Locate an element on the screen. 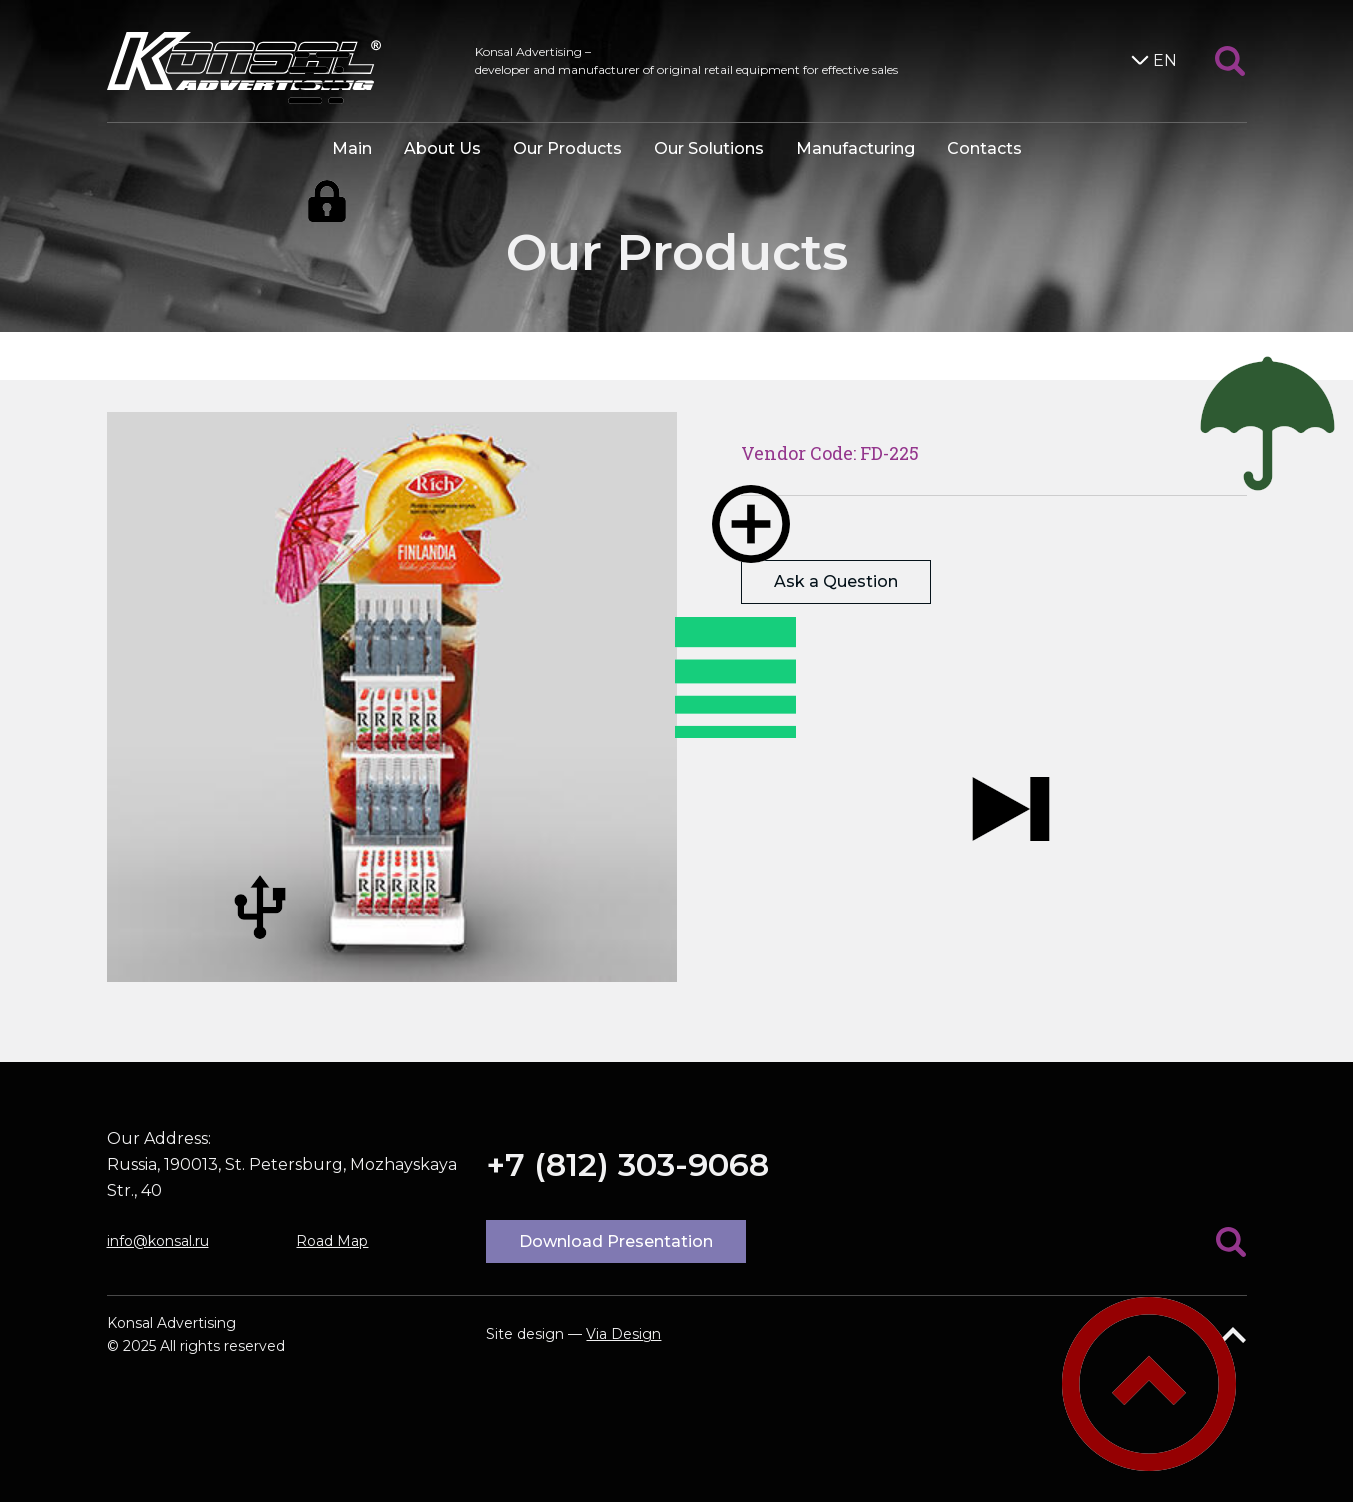 Image resolution: width=1353 pixels, height=1502 pixels. skip to next track is located at coordinates (1011, 809).